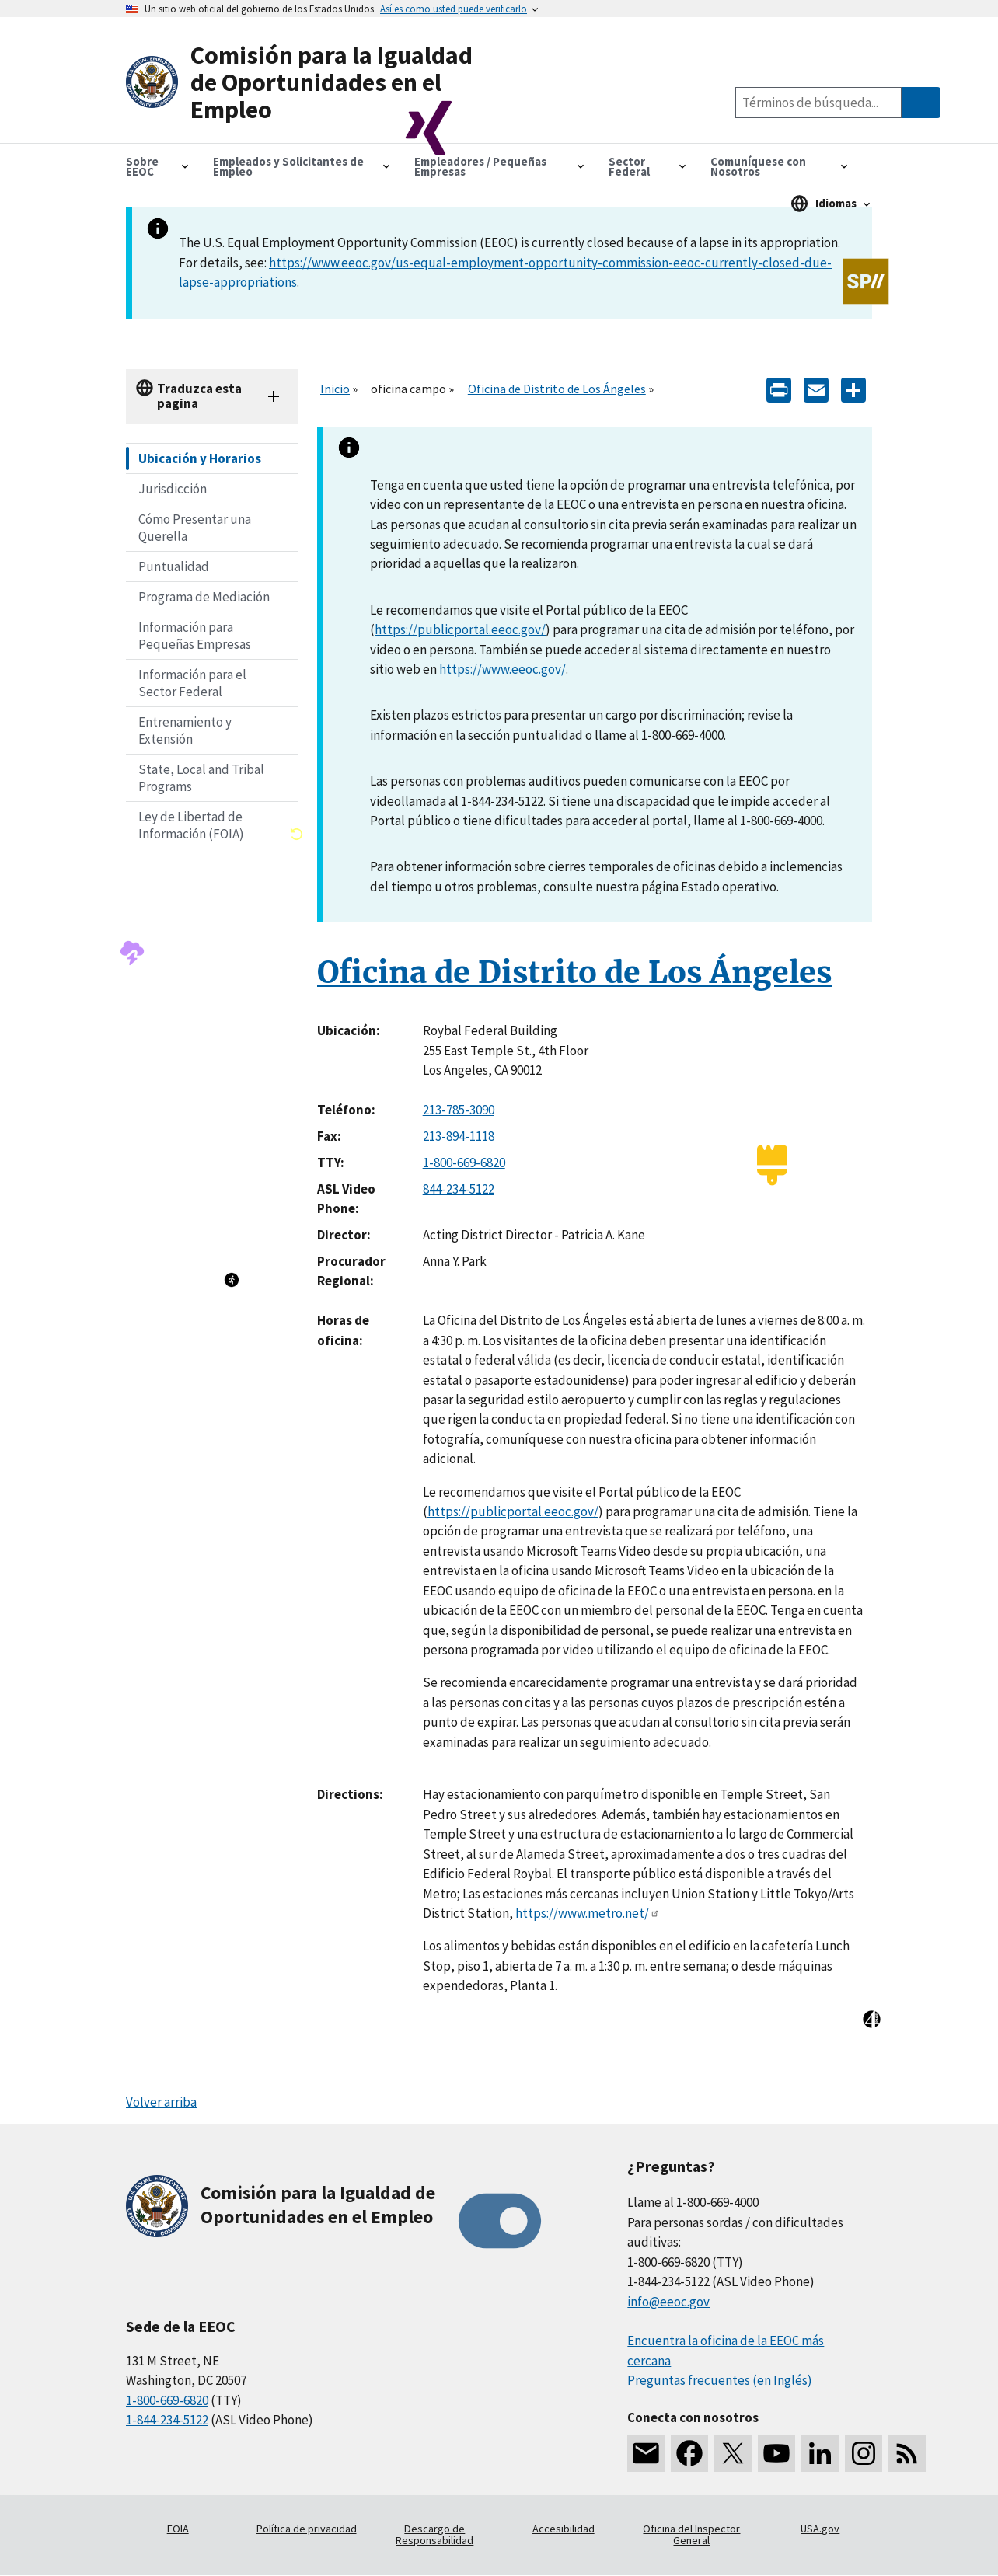  What do you see at coordinates (871, 2019) in the screenshot?
I see `page4 brand logo` at bounding box center [871, 2019].